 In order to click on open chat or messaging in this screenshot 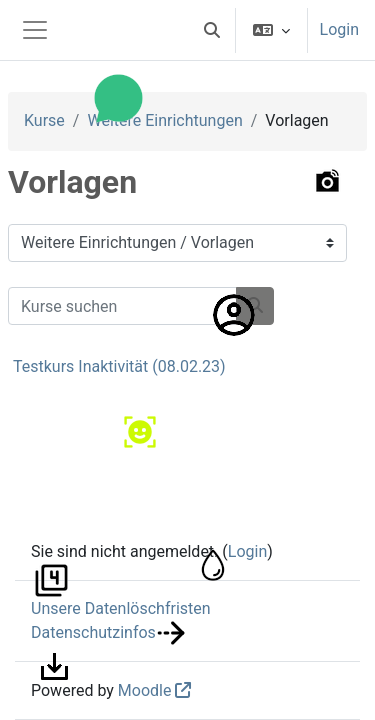, I will do `click(118, 98)`.